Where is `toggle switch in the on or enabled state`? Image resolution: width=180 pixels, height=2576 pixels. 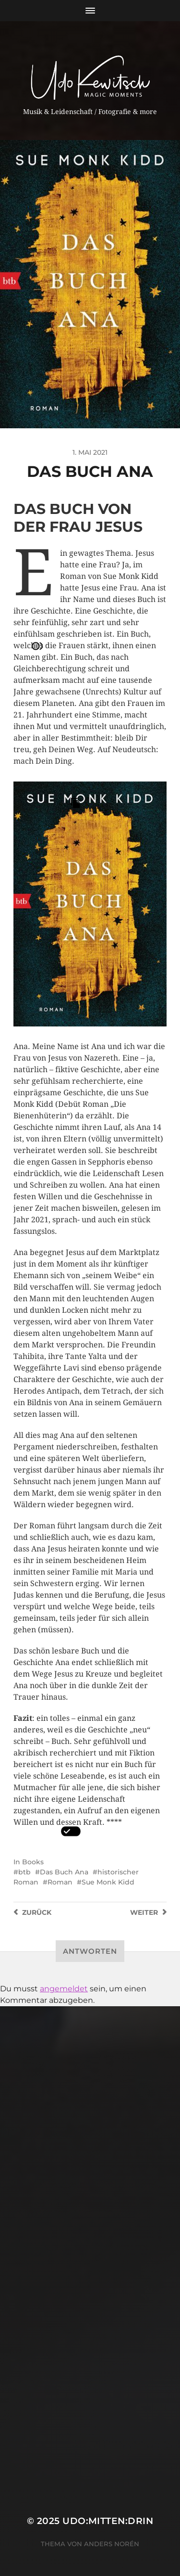
toggle switch in the on or enabled state is located at coordinates (71, 1831).